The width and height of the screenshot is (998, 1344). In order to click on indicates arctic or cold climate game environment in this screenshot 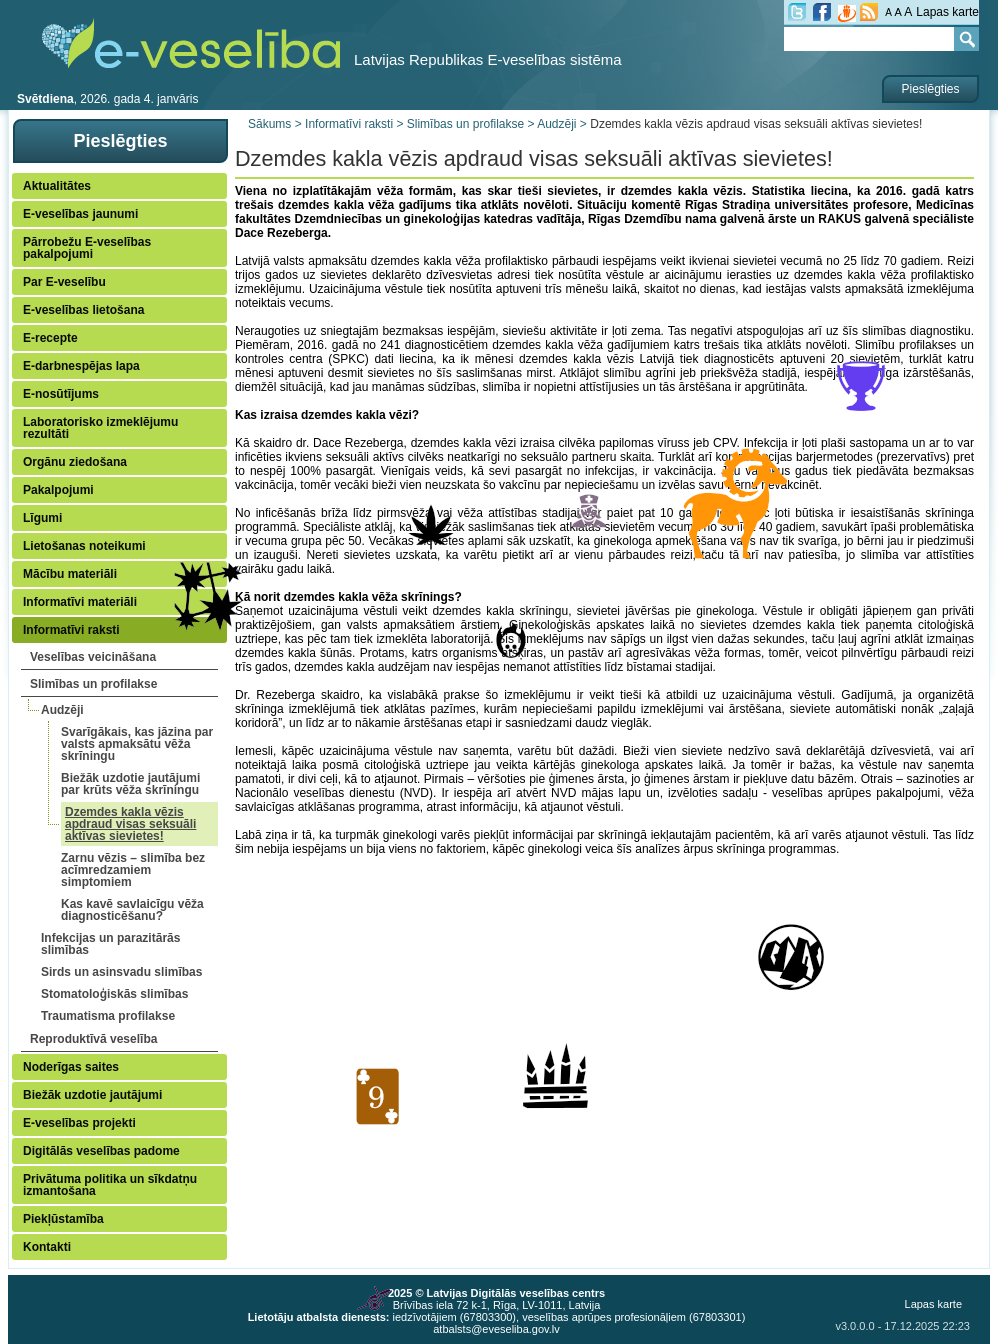, I will do `click(791, 957)`.